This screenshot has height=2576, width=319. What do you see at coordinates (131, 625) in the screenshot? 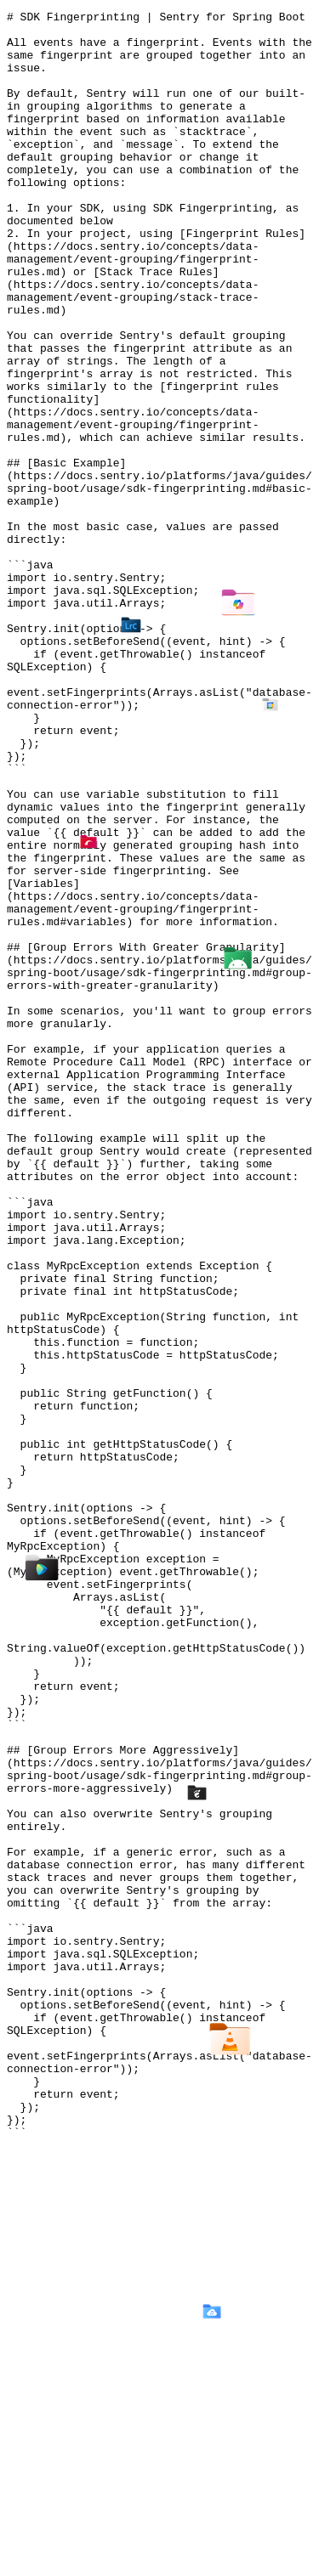
I see `open adobe lightroom classic project folder` at bounding box center [131, 625].